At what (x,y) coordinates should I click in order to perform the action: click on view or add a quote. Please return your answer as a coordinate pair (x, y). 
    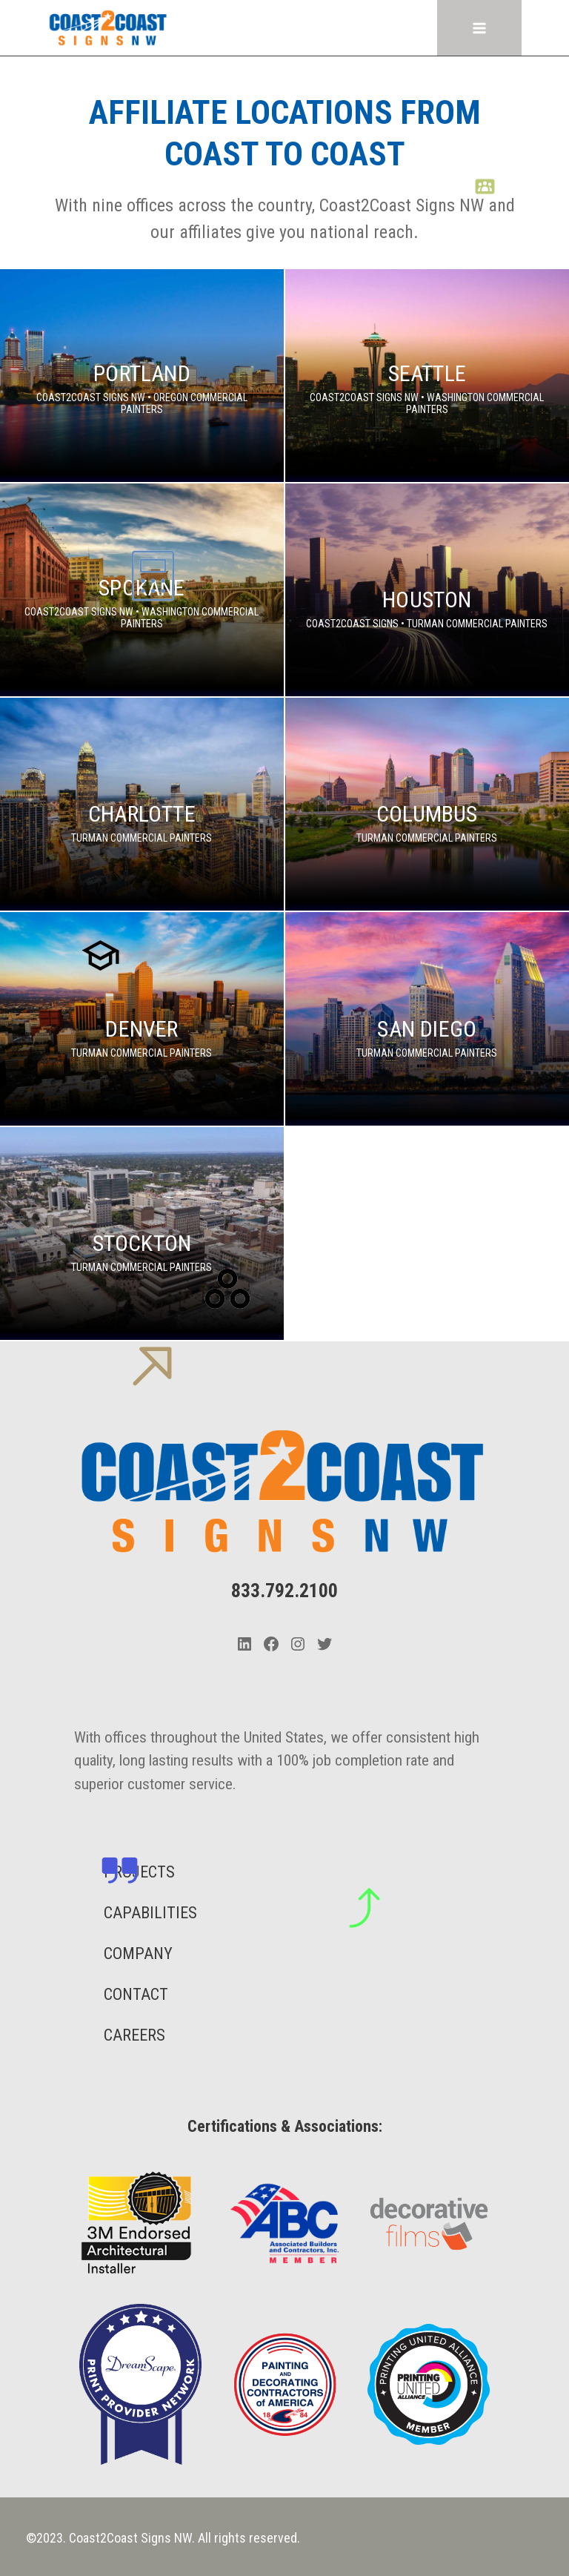
    Looking at the image, I should click on (119, 1869).